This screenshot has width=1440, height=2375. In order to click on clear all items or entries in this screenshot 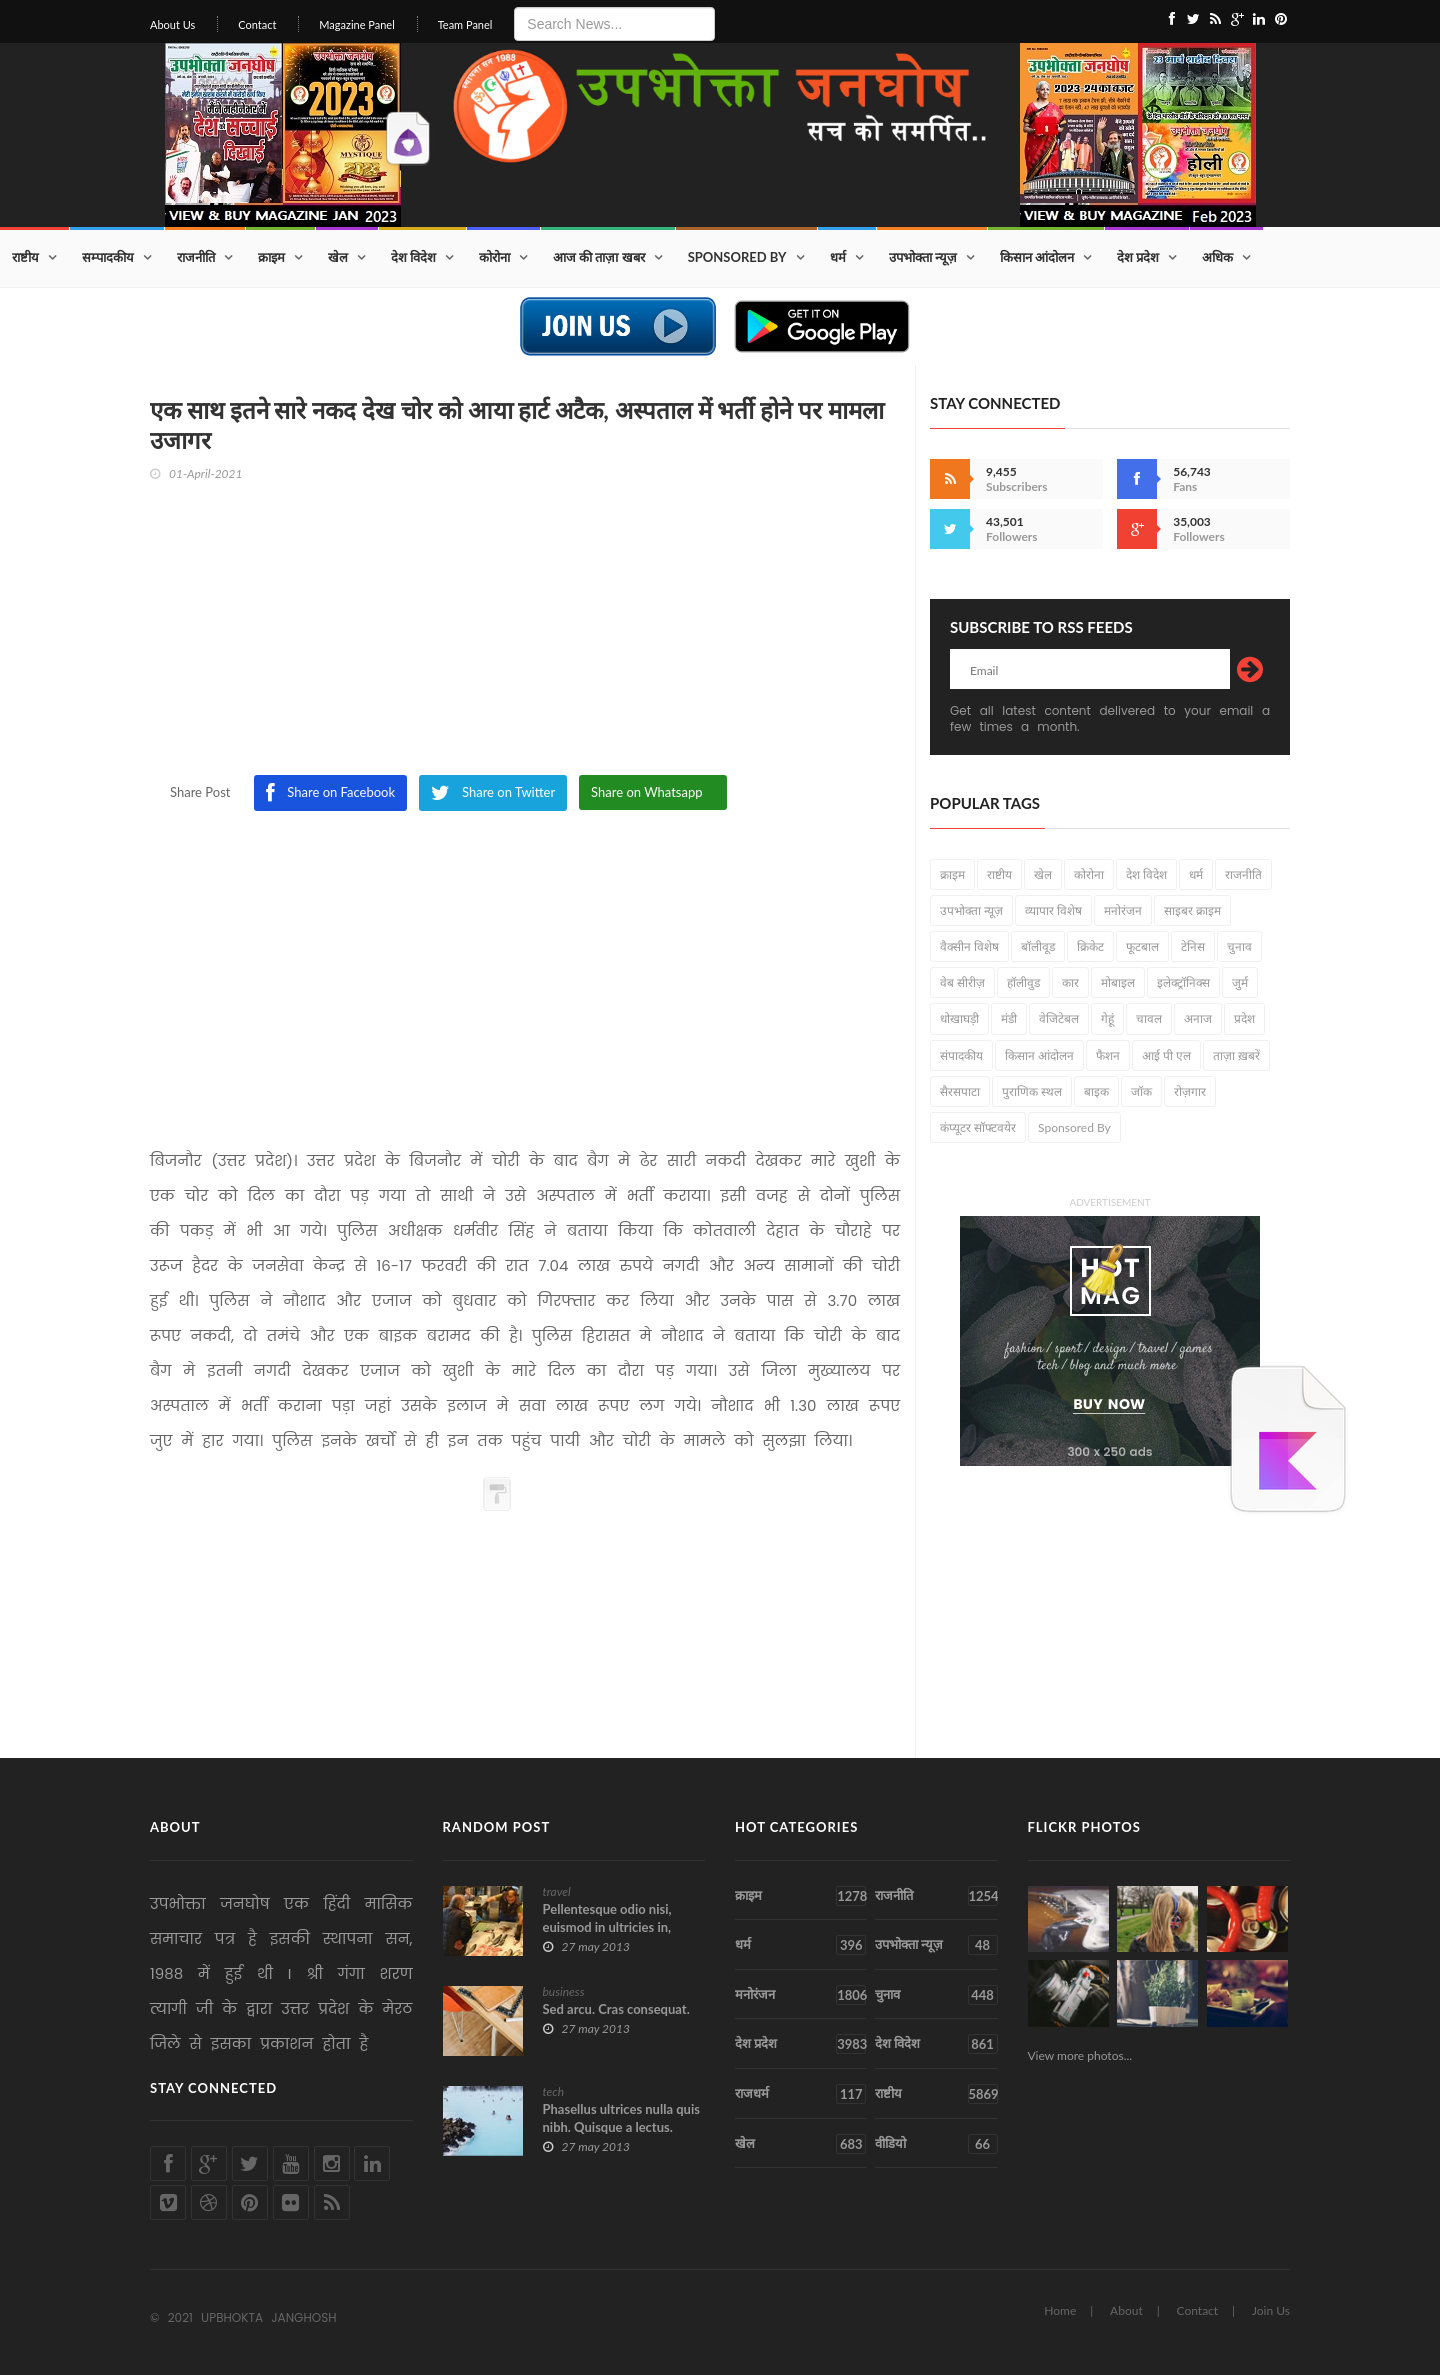, I will do `click(1106, 1270)`.